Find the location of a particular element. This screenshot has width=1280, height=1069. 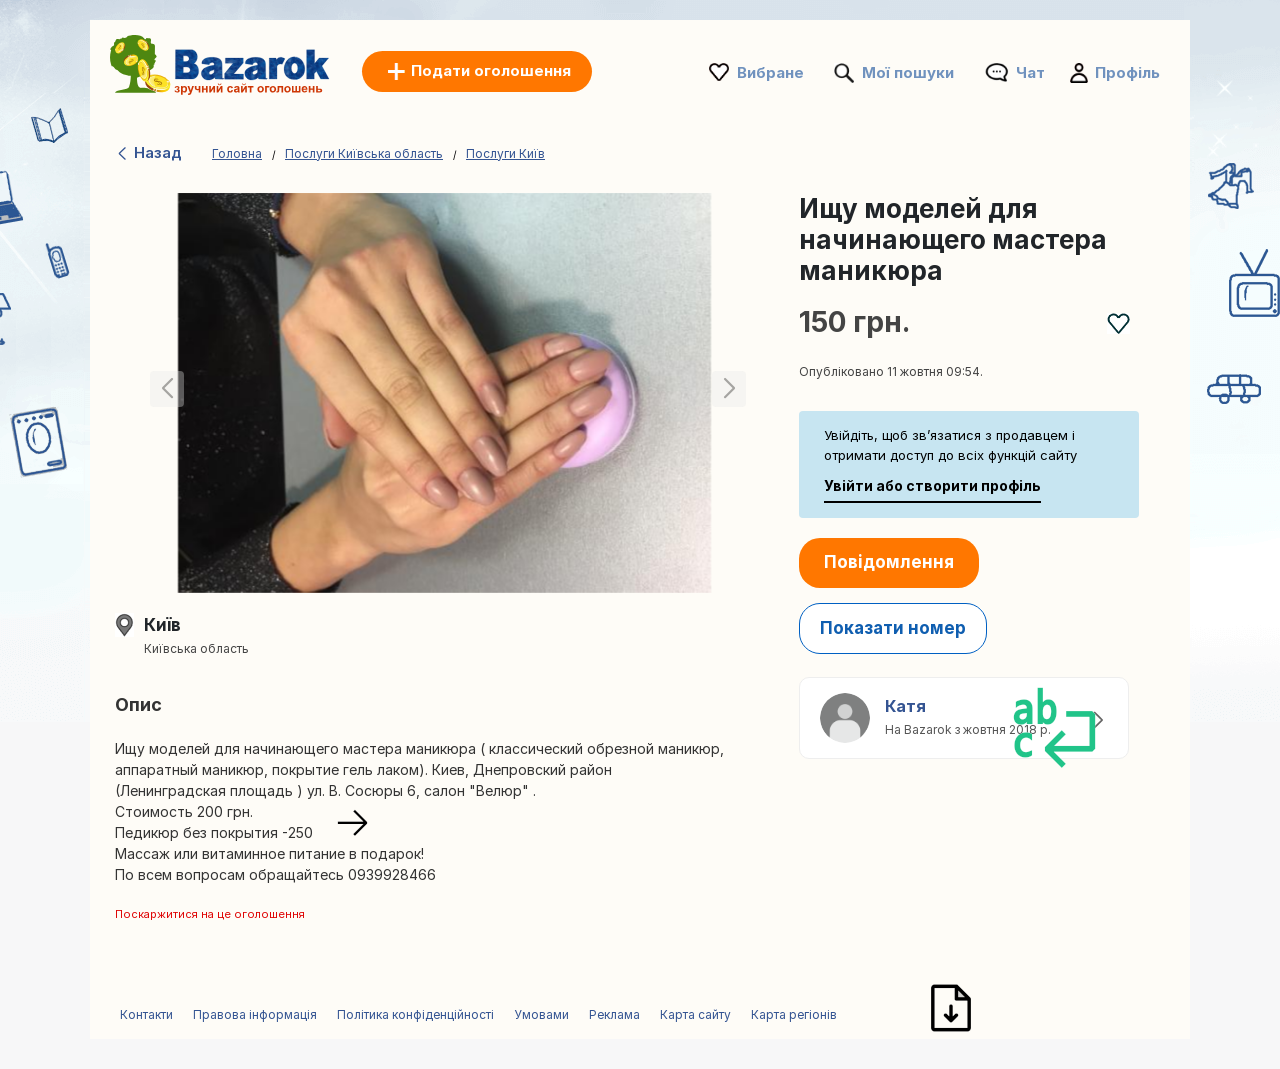

navigate to the next item or screen is located at coordinates (352, 821).